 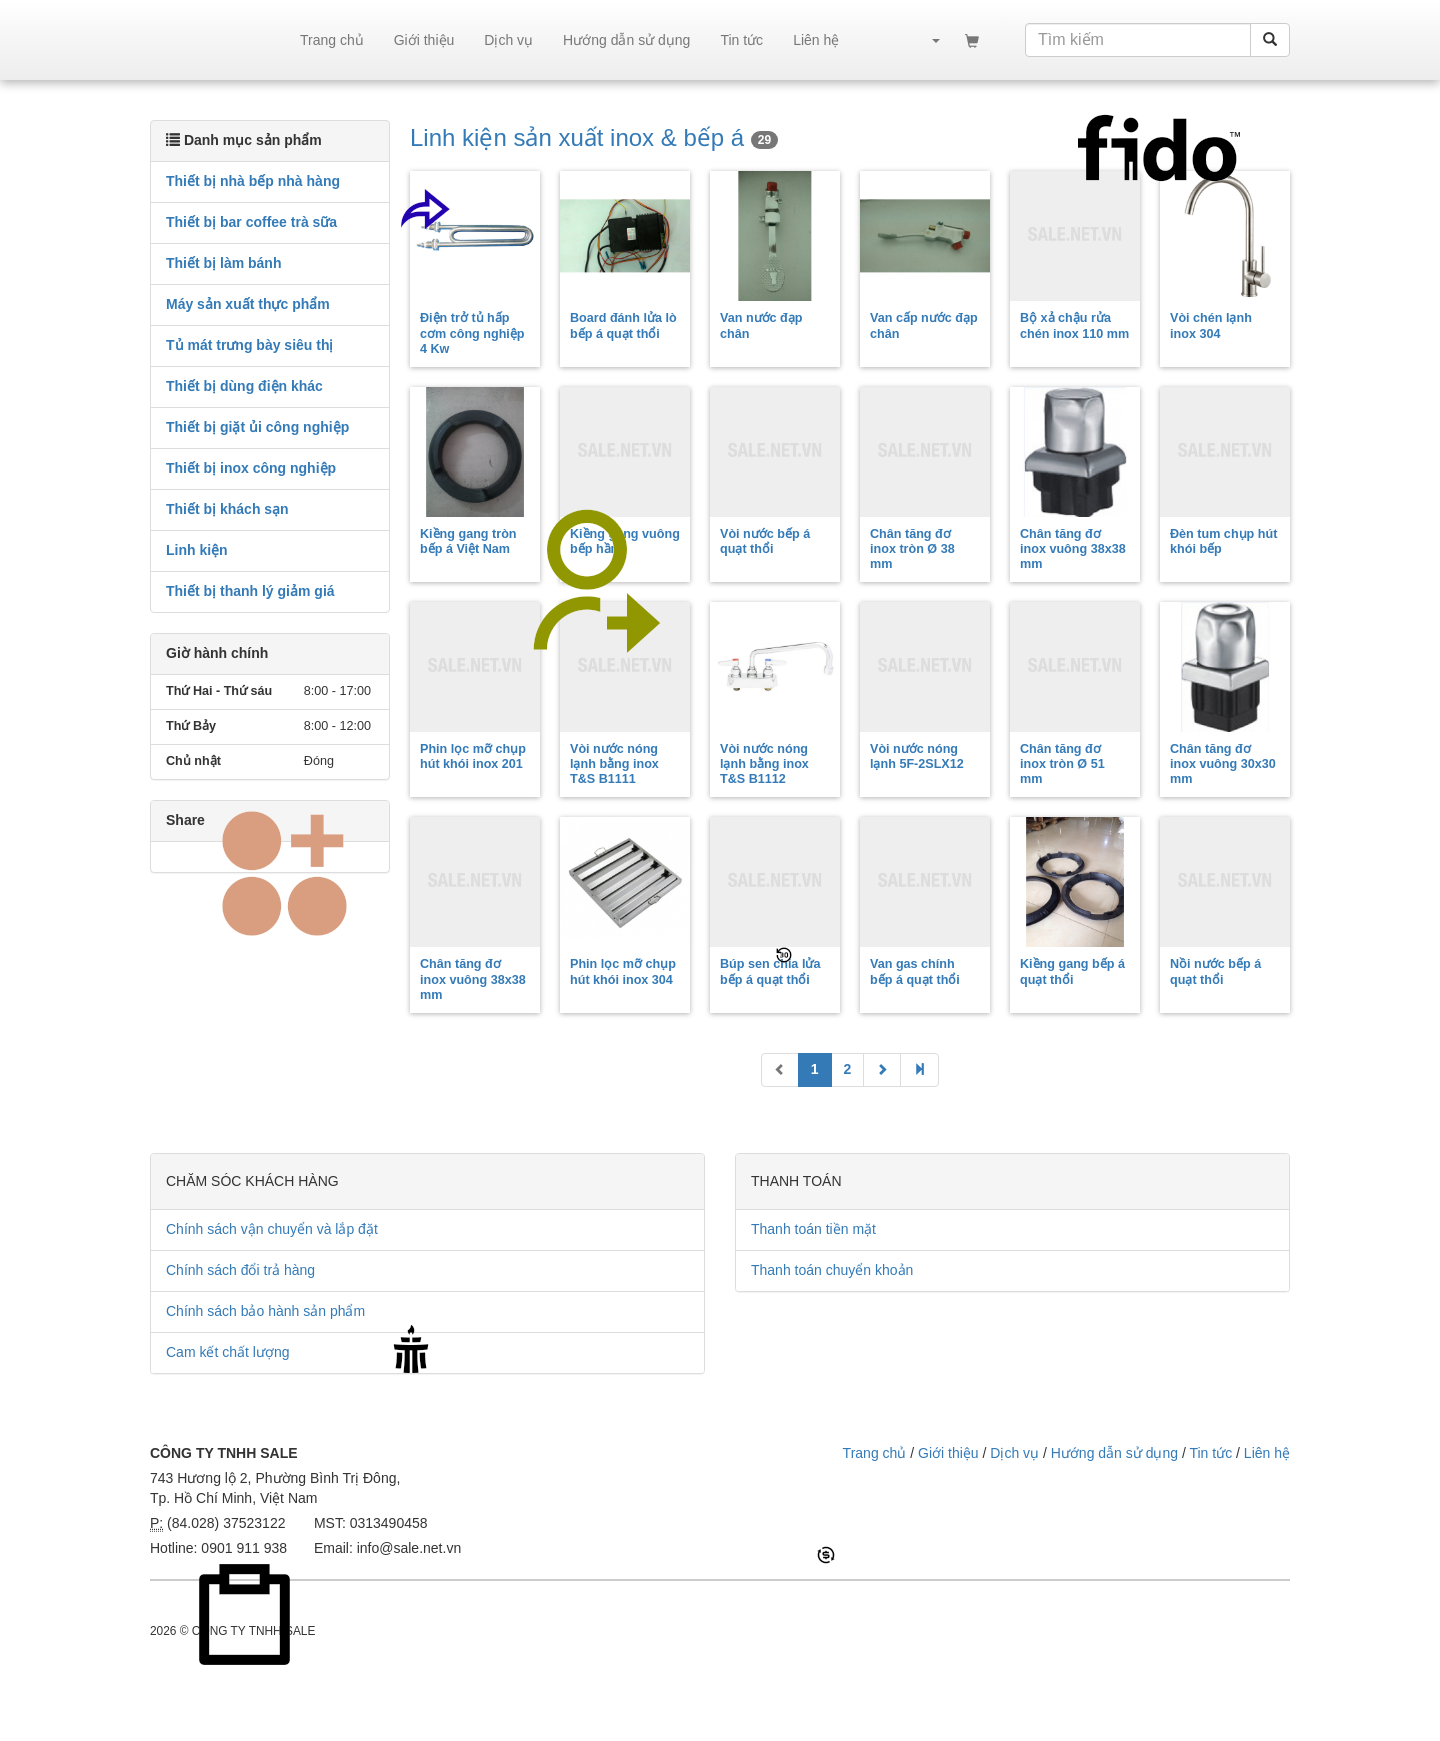 What do you see at coordinates (784, 955) in the screenshot?
I see `rewind 30 seconds` at bounding box center [784, 955].